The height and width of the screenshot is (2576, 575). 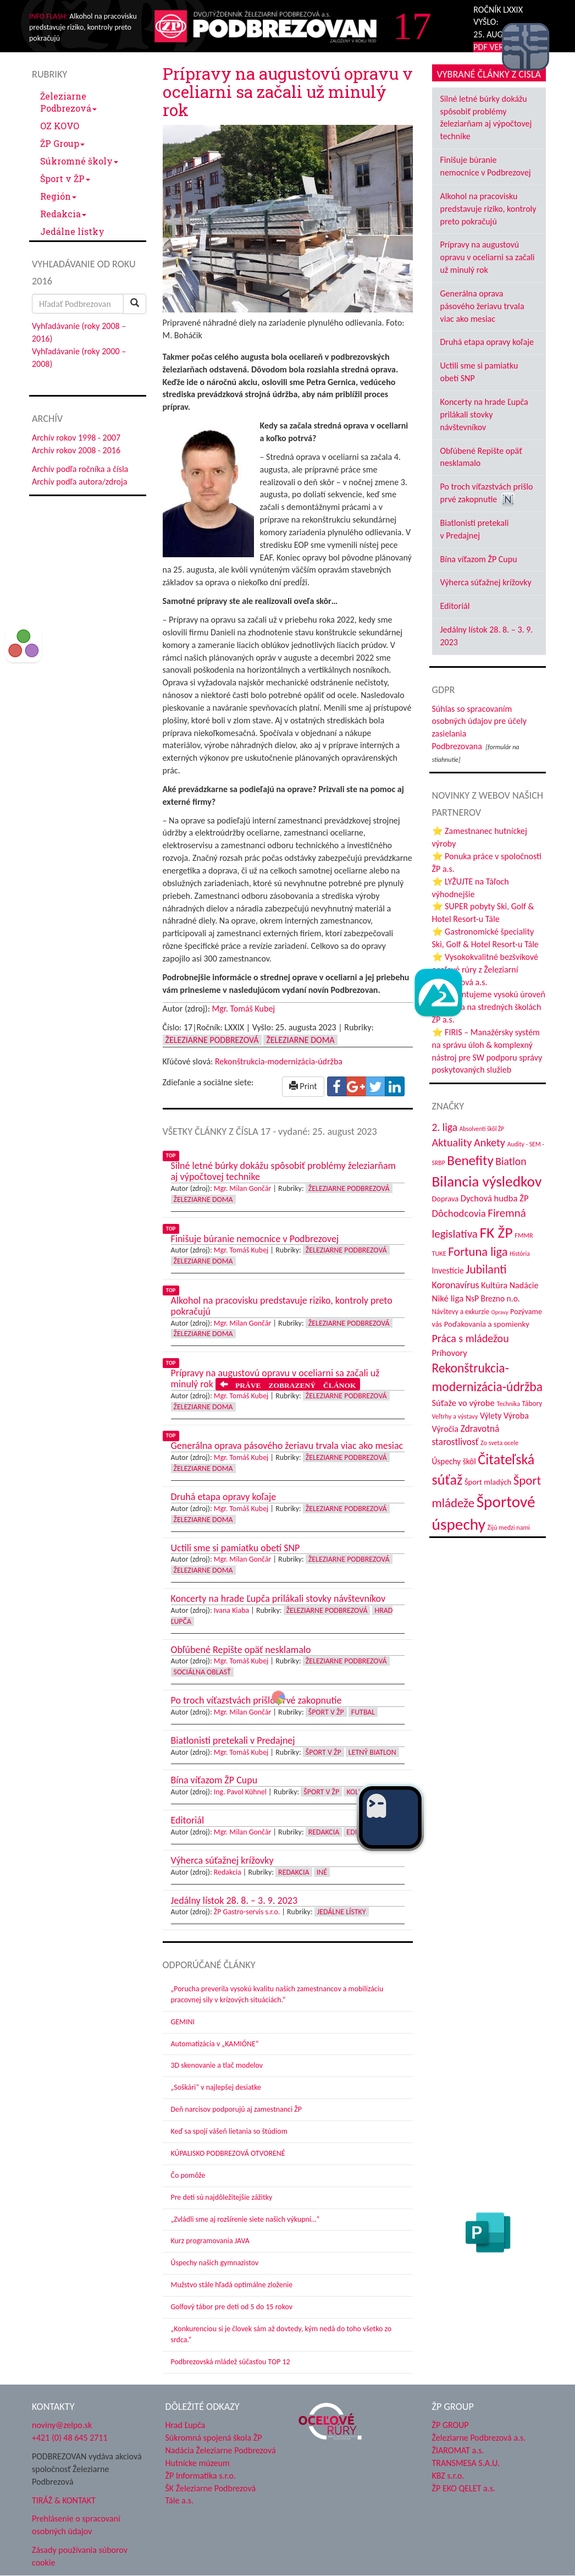 I want to click on launch Two Point Hospital game, so click(x=438, y=992).